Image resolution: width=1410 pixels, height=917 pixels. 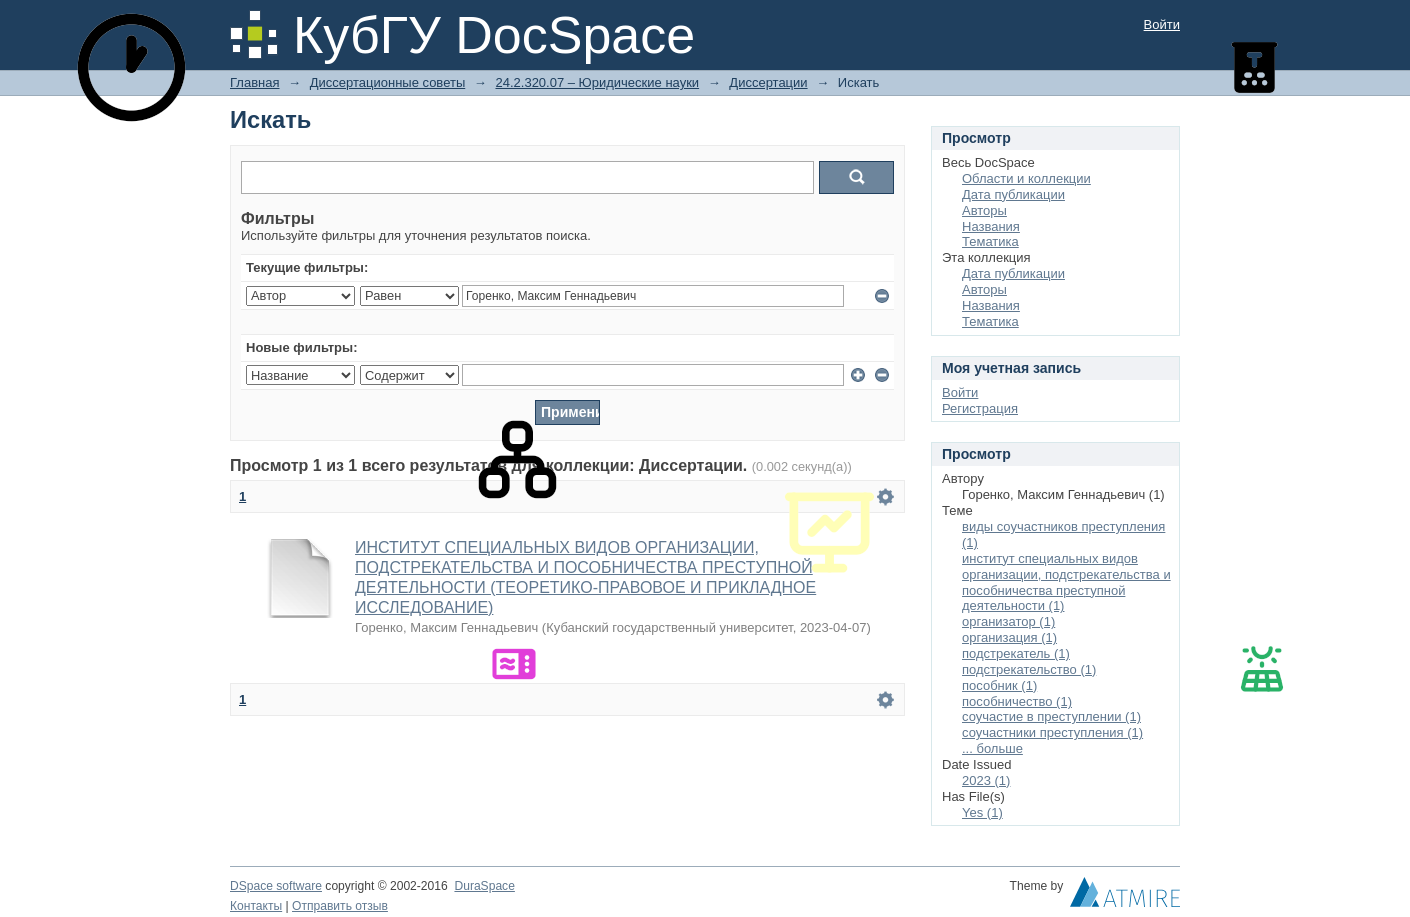 What do you see at coordinates (517, 459) in the screenshot?
I see `view site structure or hierarchy` at bounding box center [517, 459].